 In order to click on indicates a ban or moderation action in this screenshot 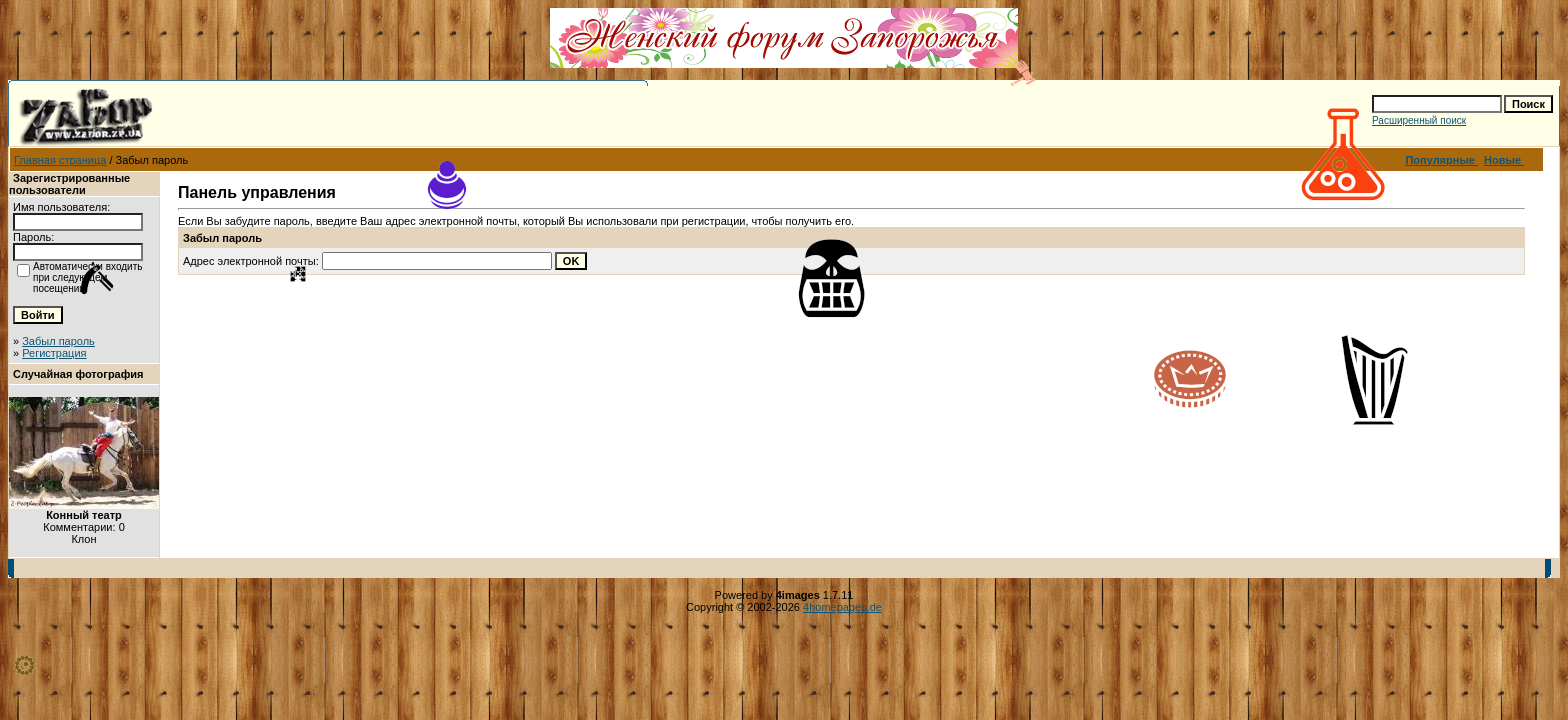, I will do `click(1023, 74)`.